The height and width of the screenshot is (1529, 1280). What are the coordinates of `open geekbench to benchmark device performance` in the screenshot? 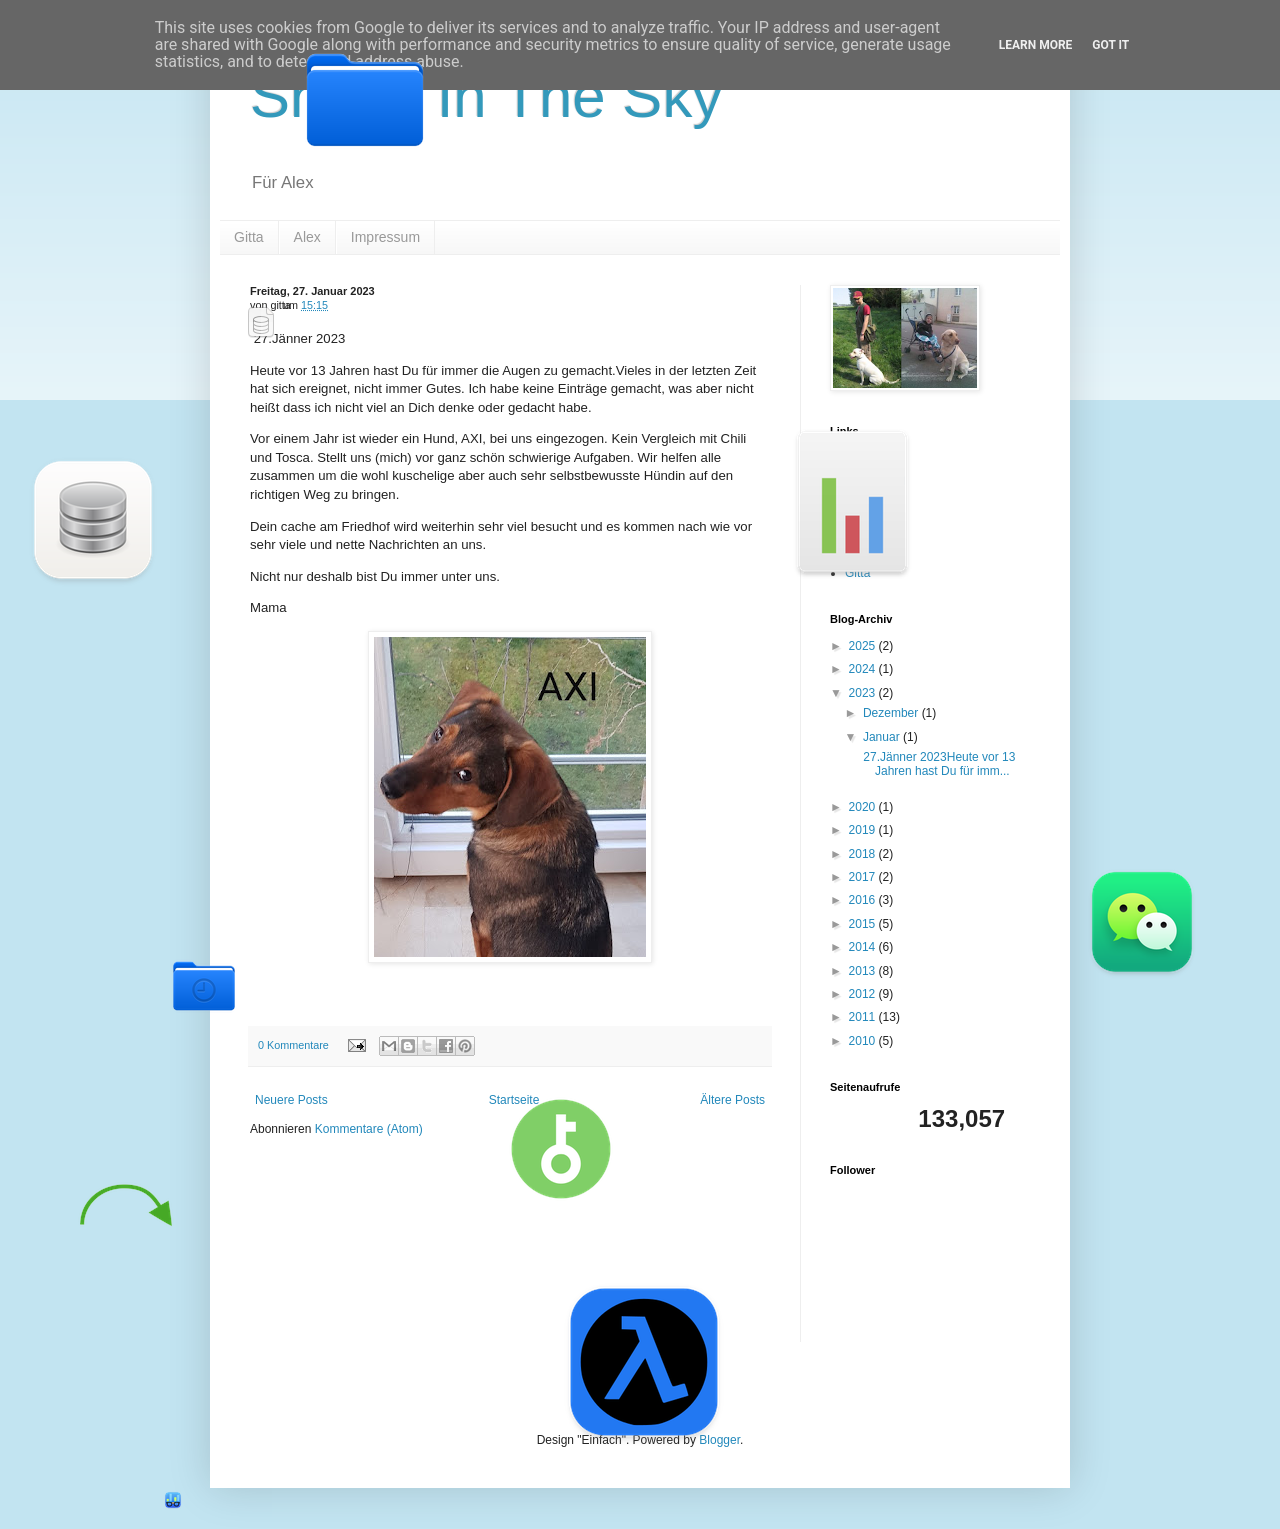 It's located at (173, 1500).